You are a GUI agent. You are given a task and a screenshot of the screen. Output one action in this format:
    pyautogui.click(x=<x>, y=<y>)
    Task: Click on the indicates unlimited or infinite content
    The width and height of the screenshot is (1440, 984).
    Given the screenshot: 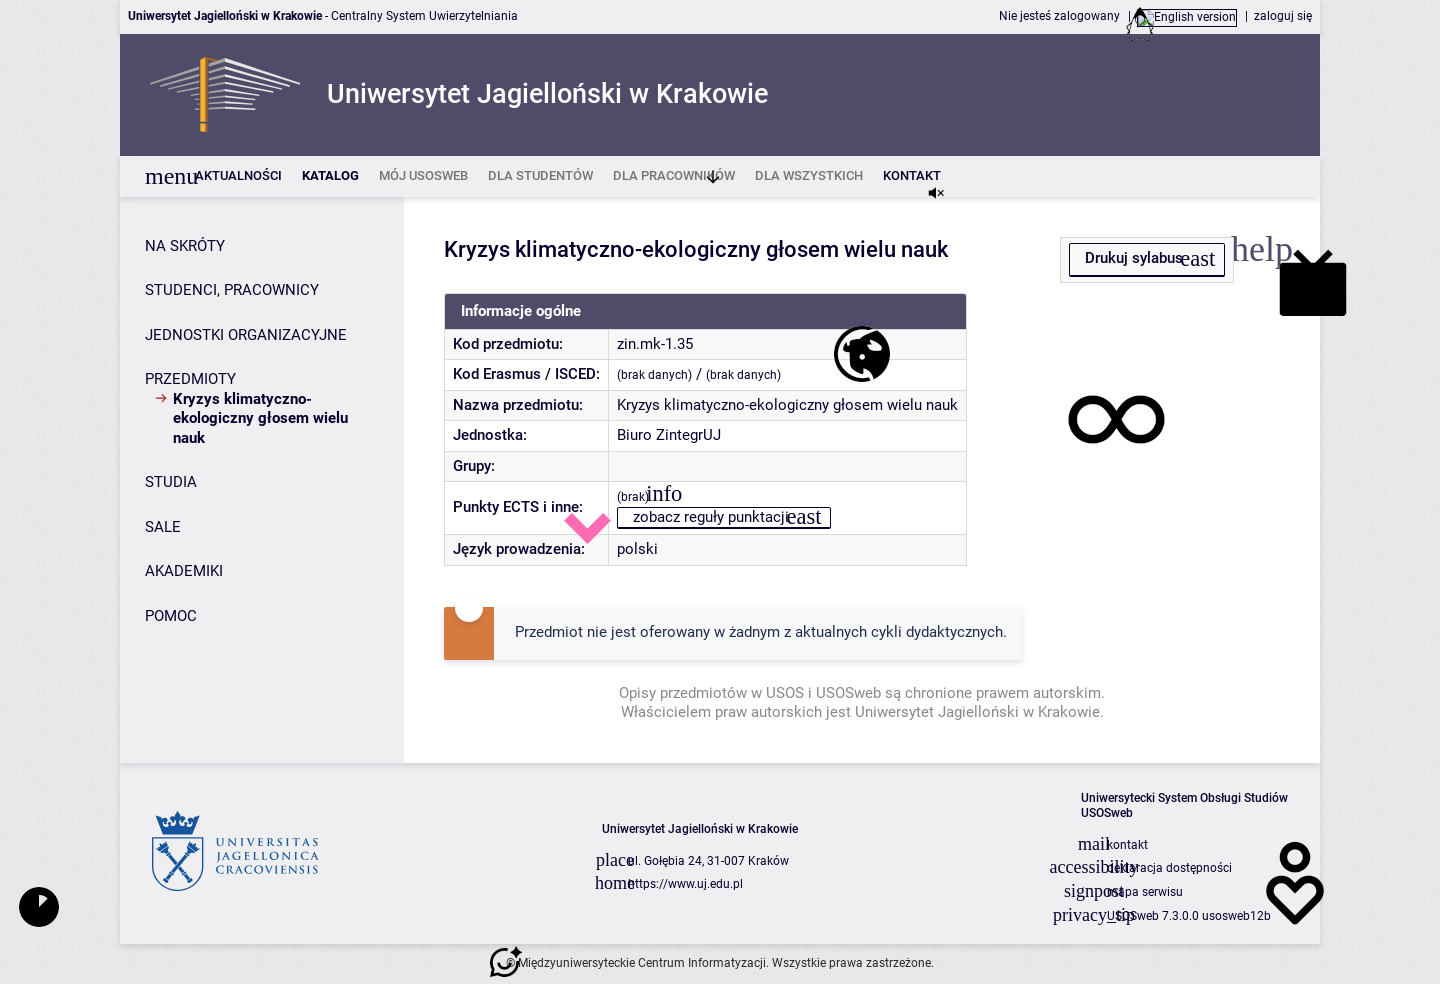 What is the action you would take?
    pyautogui.click(x=1116, y=419)
    